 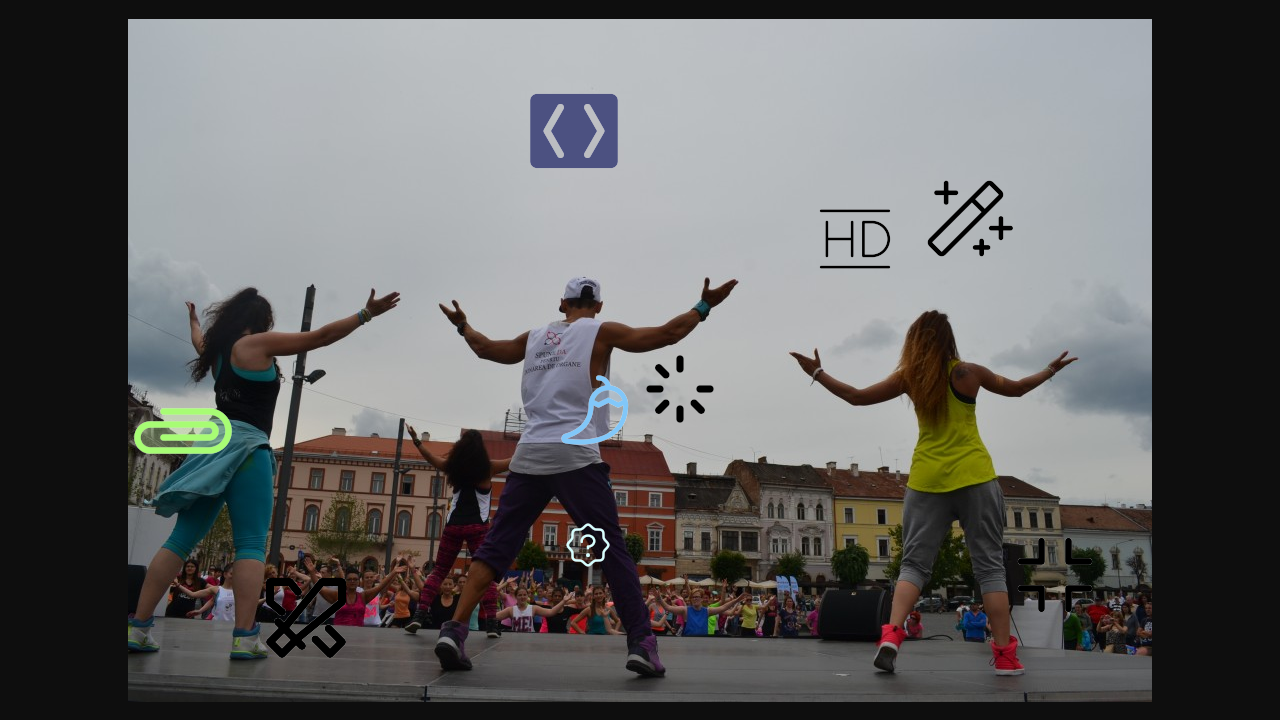 What do you see at coordinates (965, 218) in the screenshot?
I see `apply automatic enhancements or effects` at bounding box center [965, 218].